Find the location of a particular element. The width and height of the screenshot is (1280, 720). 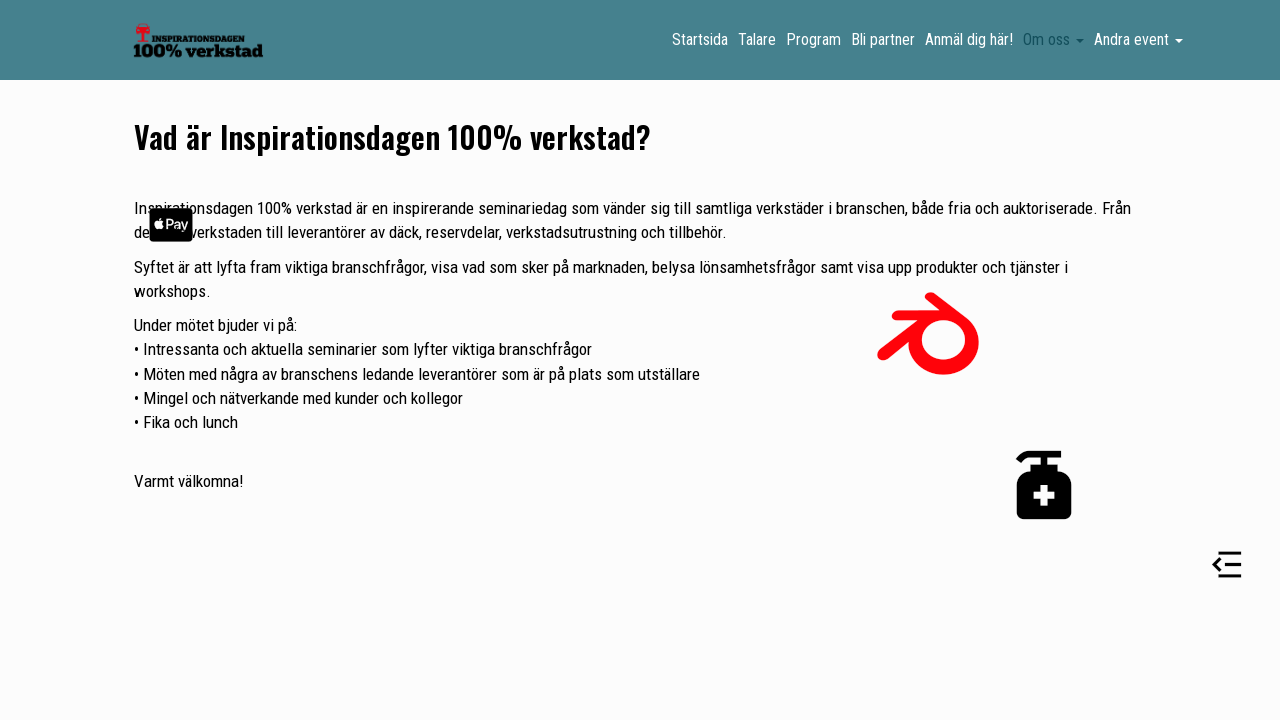

access hand sanitizer station location is located at coordinates (1044, 485).